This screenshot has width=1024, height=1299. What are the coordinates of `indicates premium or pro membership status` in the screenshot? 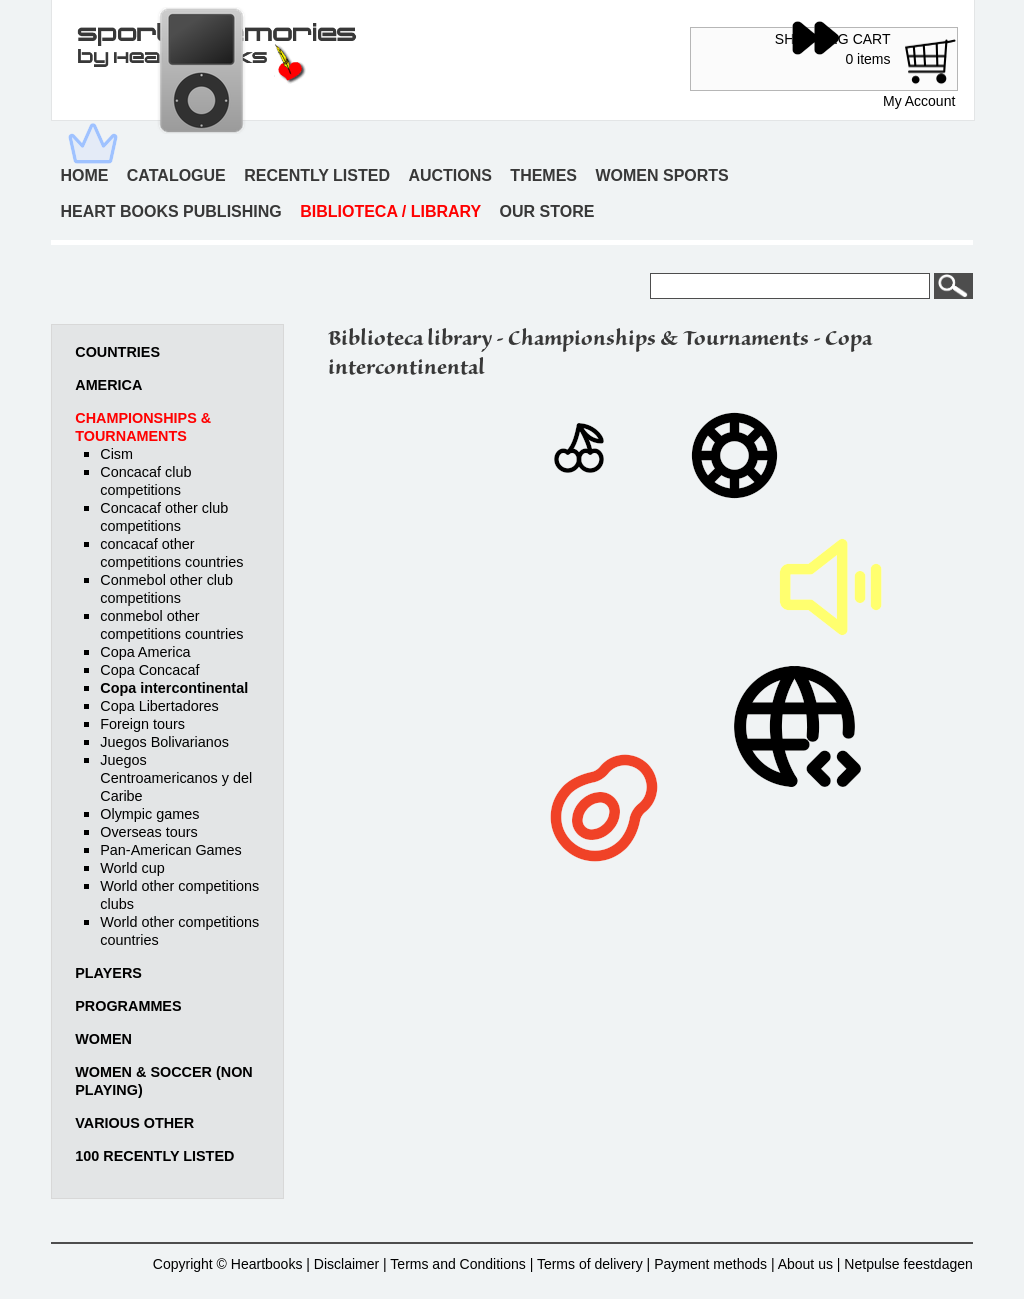 It's located at (93, 146).